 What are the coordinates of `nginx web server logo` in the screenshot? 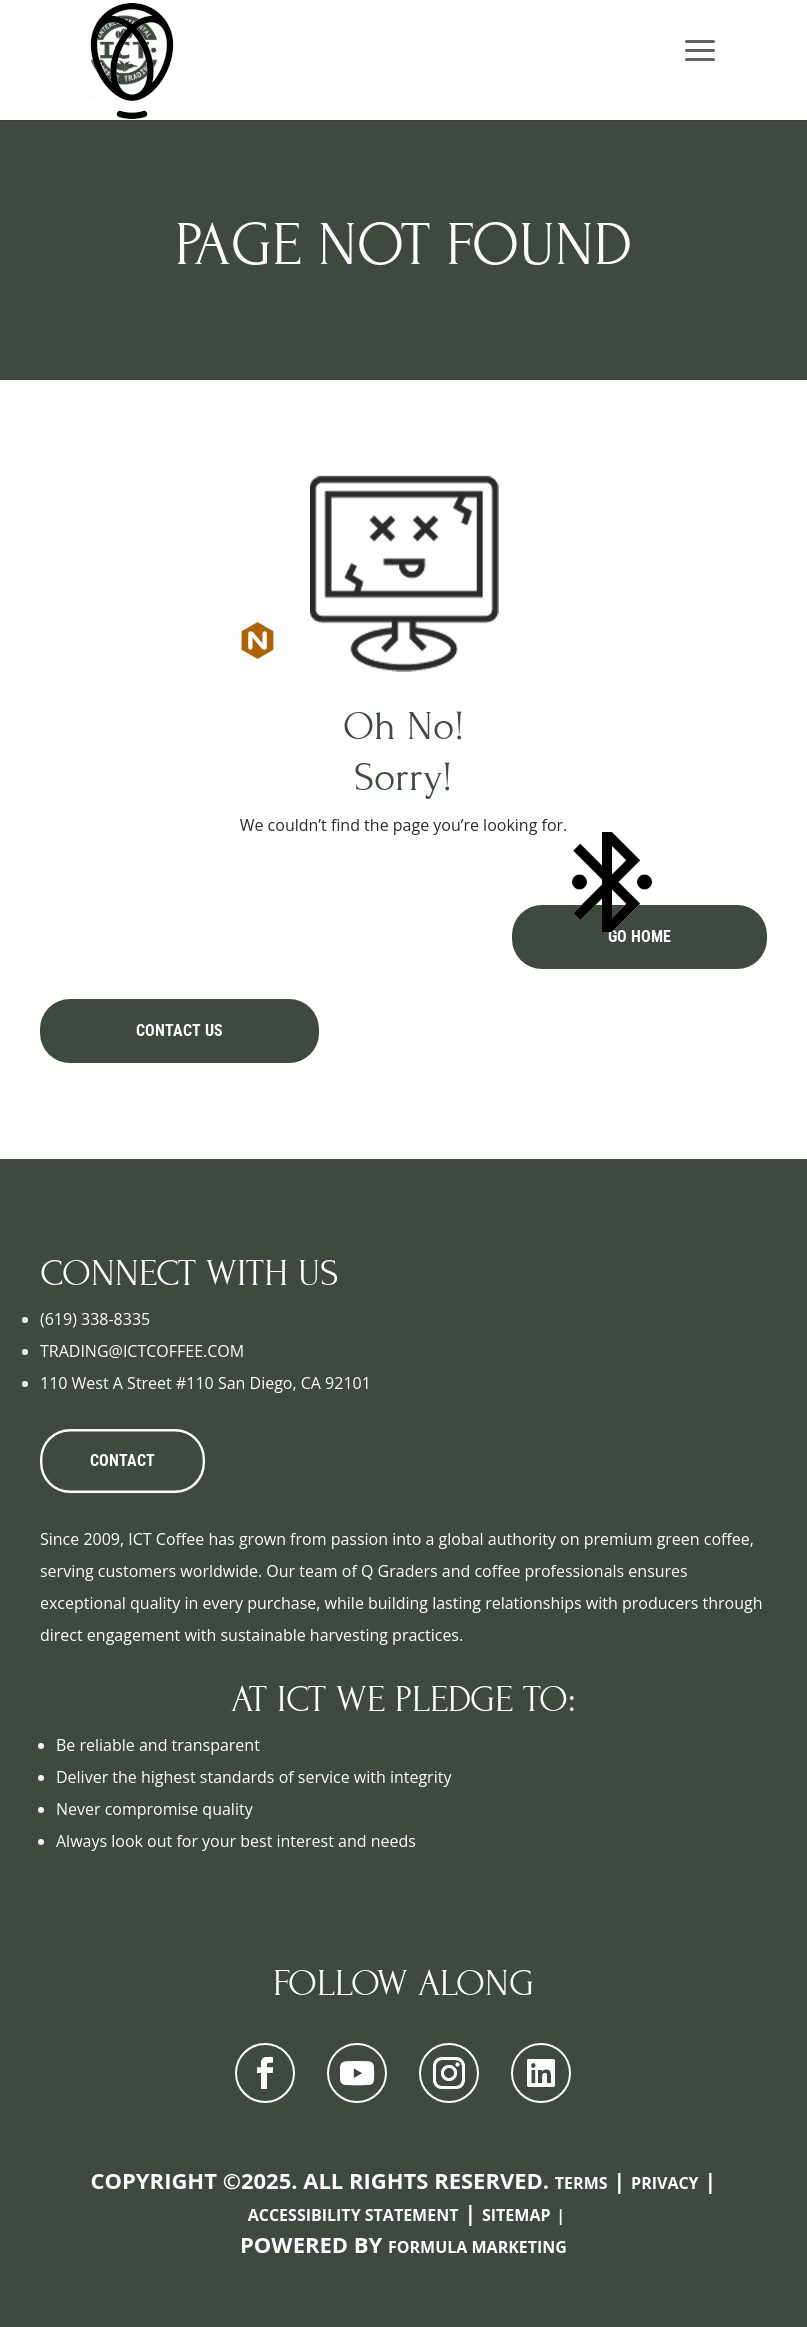 It's located at (257, 640).